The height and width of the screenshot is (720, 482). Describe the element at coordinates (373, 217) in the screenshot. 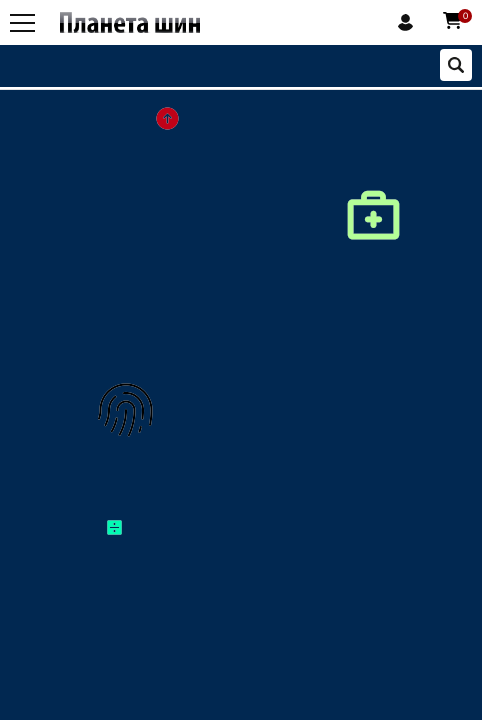

I see `access first aid or medical help resources` at that location.